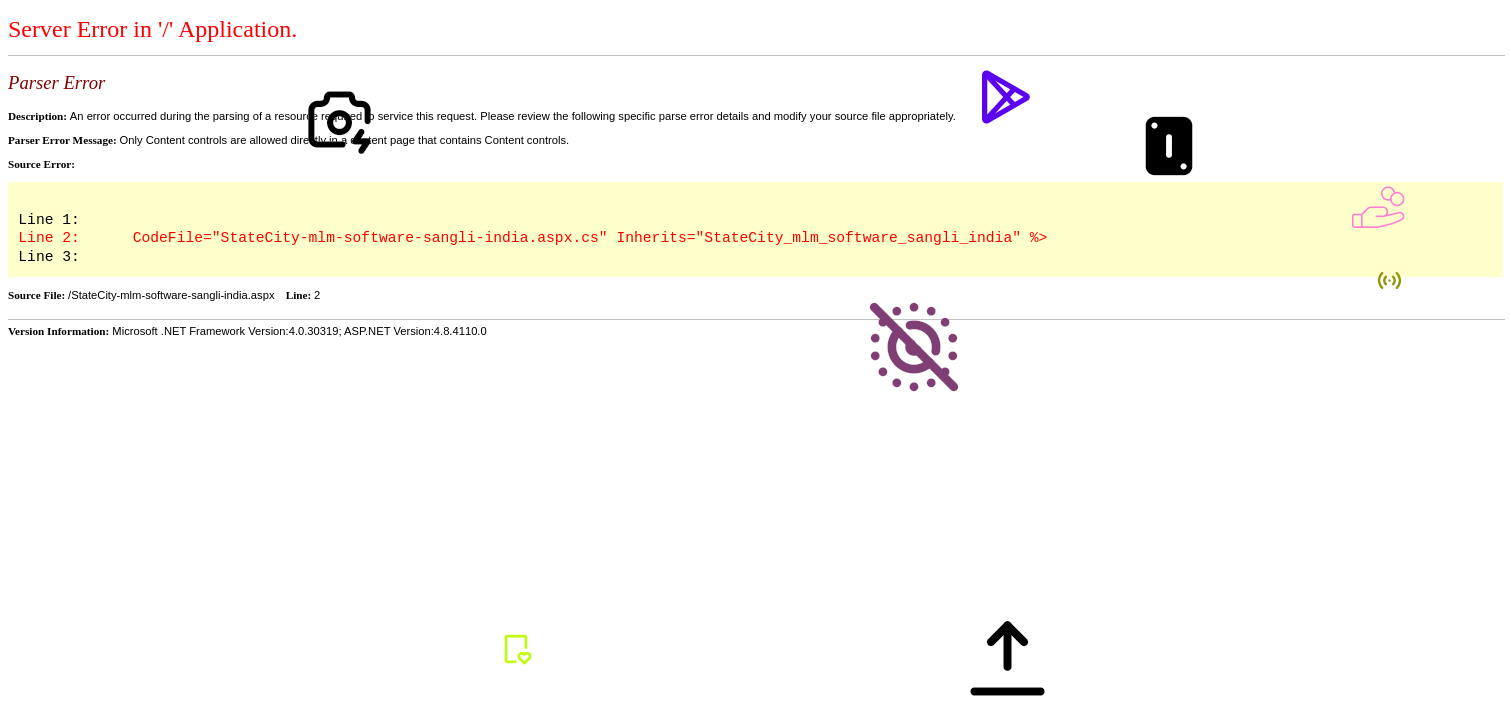 The width and height of the screenshot is (1511, 720). Describe the element at coordinates (914, 347) in the screenshot. I see `disable live photo capture` at that location.